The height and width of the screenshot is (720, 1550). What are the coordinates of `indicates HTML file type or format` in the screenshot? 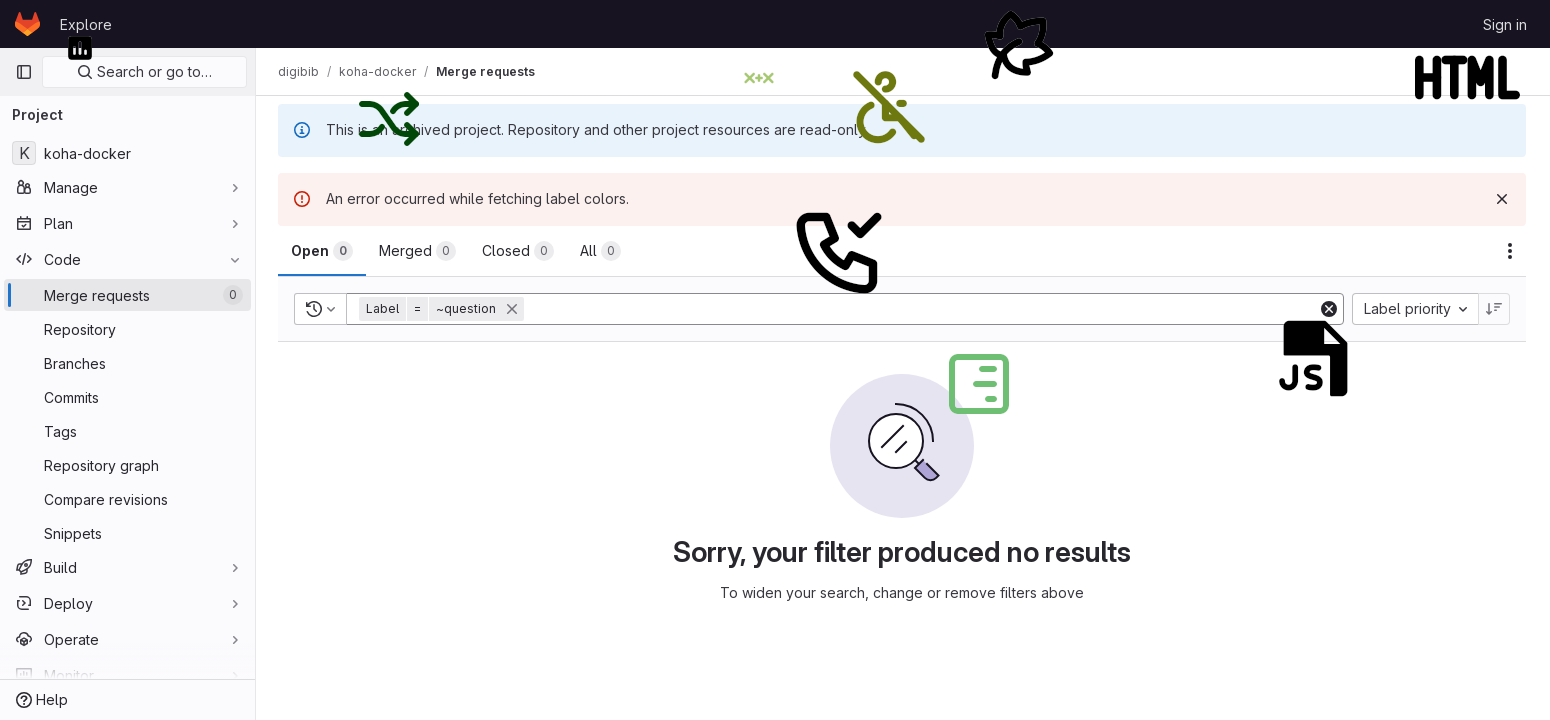 It's located at (1467, 77).